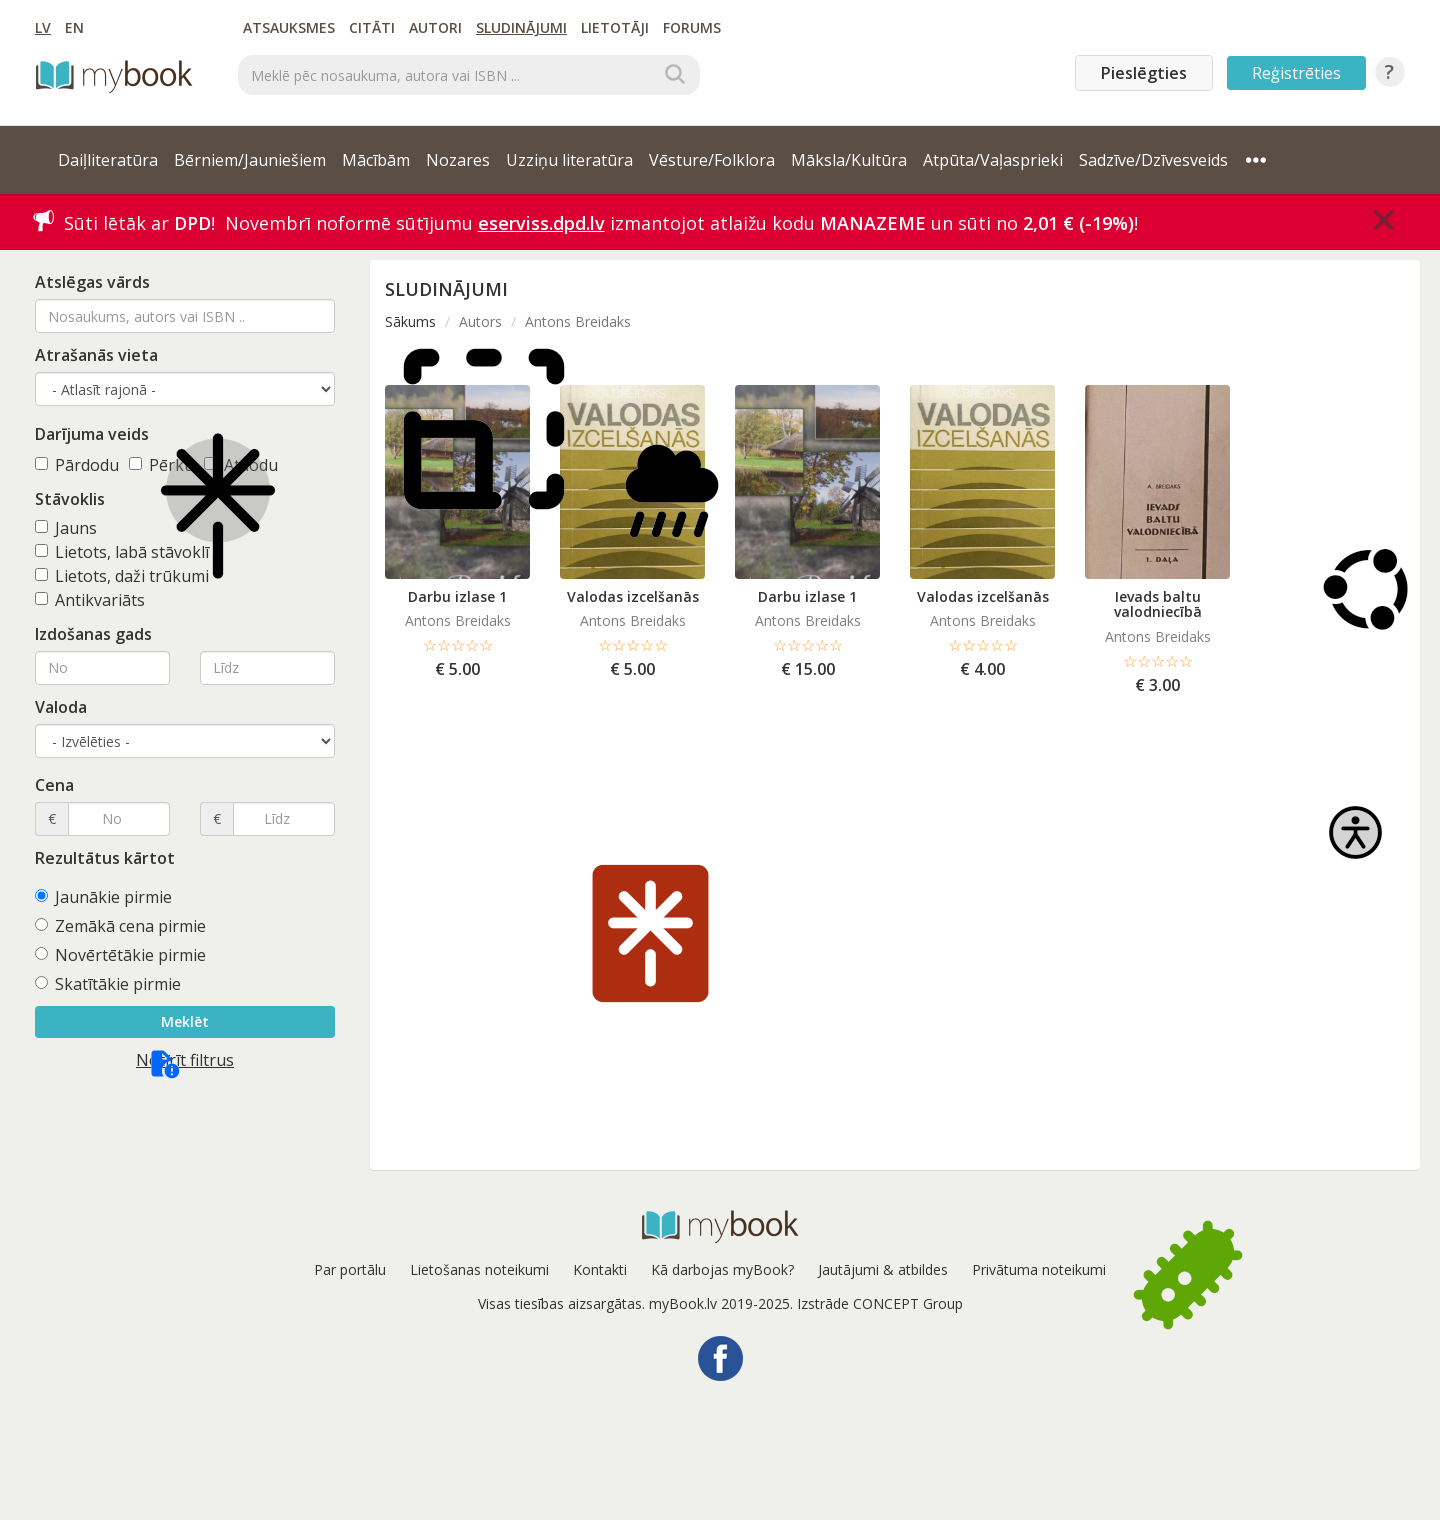  Describe the element at coordinates (1368, 589) in the screenshot. I see `ubuntu operating system logo` at that location.